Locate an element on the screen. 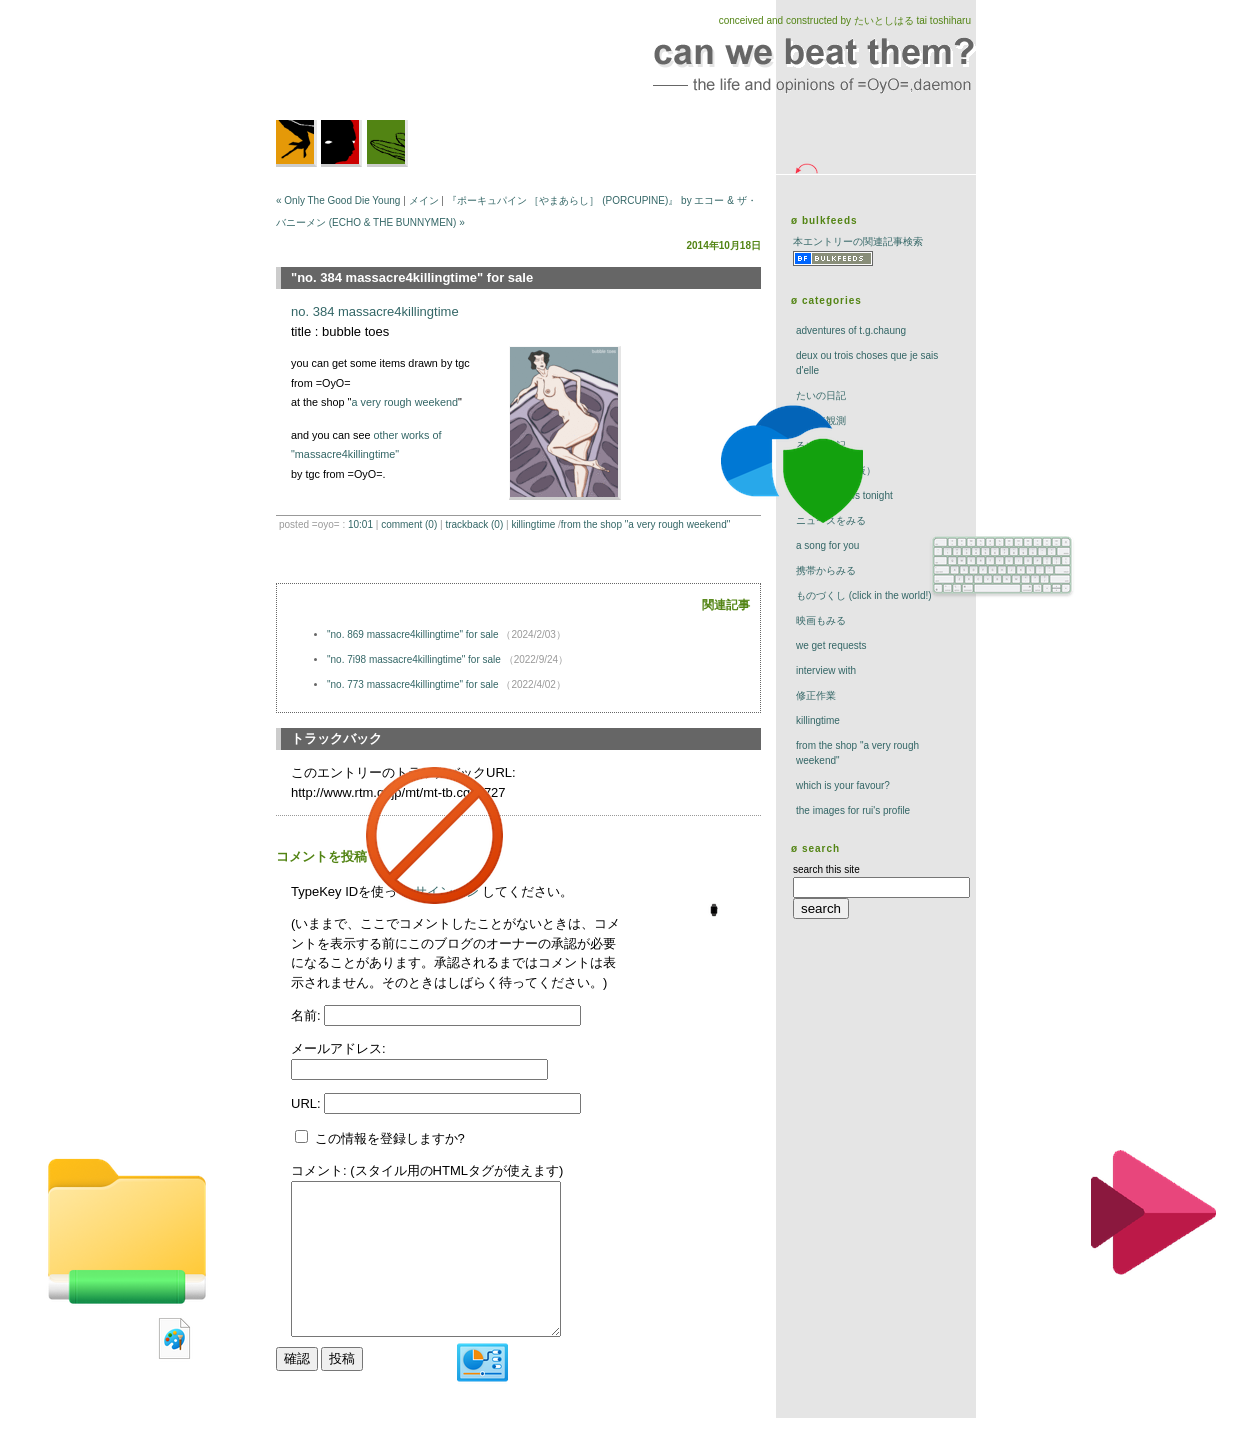  indicates denied or blocked access is located at coordinates (434, 835).